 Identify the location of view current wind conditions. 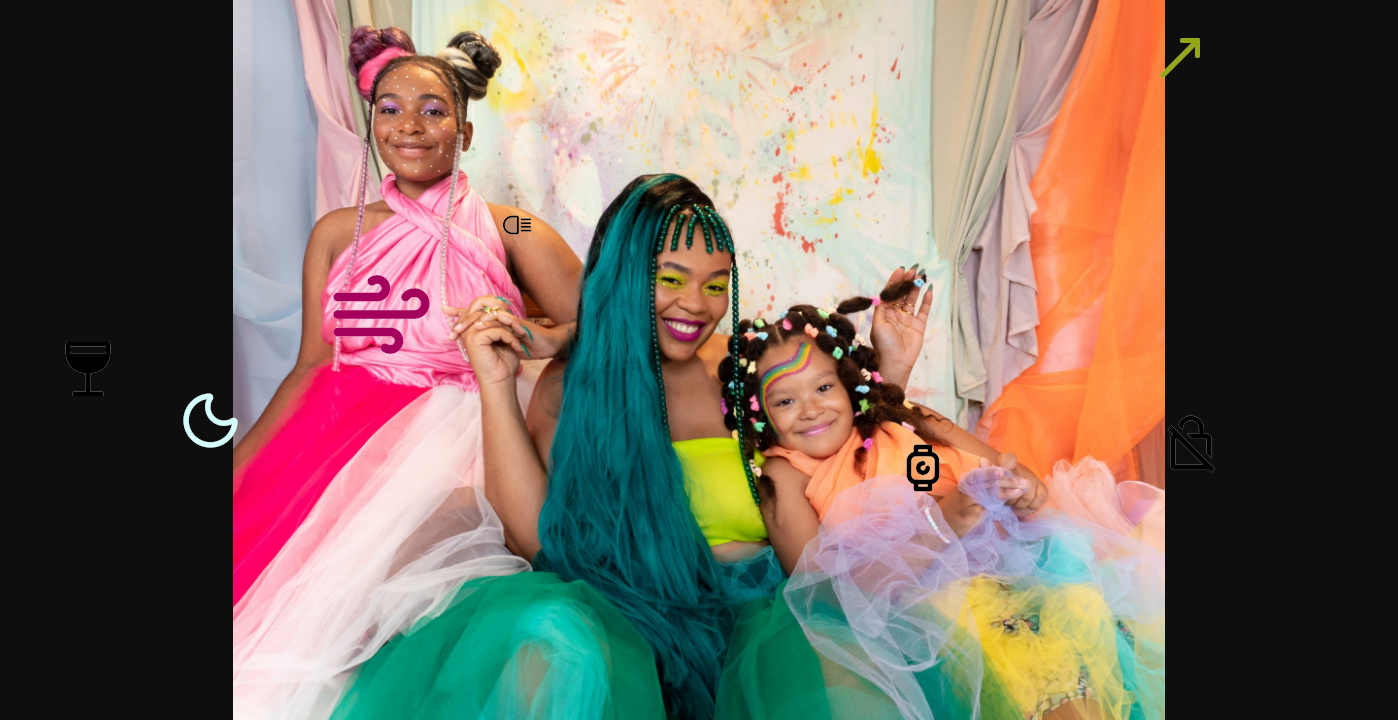
(381, 314).